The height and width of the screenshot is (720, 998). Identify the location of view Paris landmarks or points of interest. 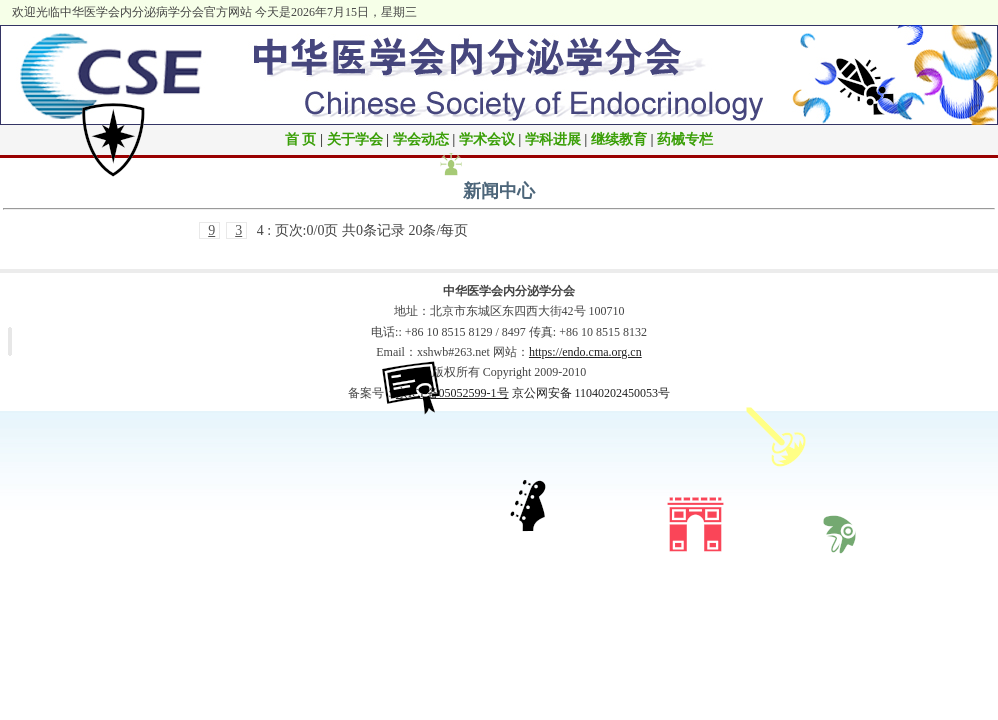
(695, 519).